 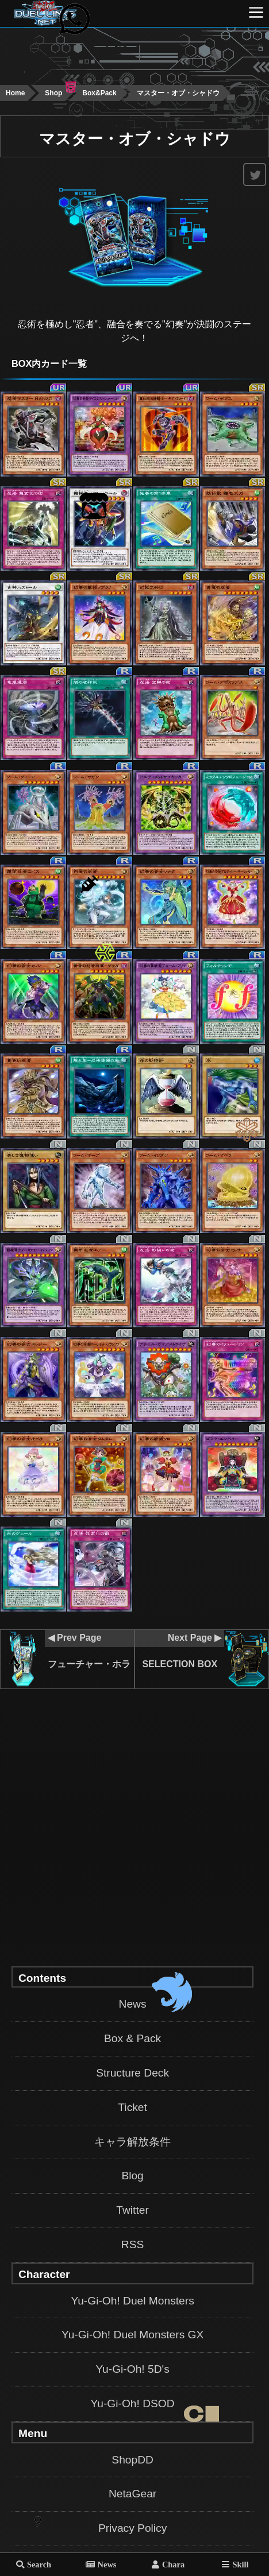 I want to click on open the Strava app, so click(x=15, y=1663).